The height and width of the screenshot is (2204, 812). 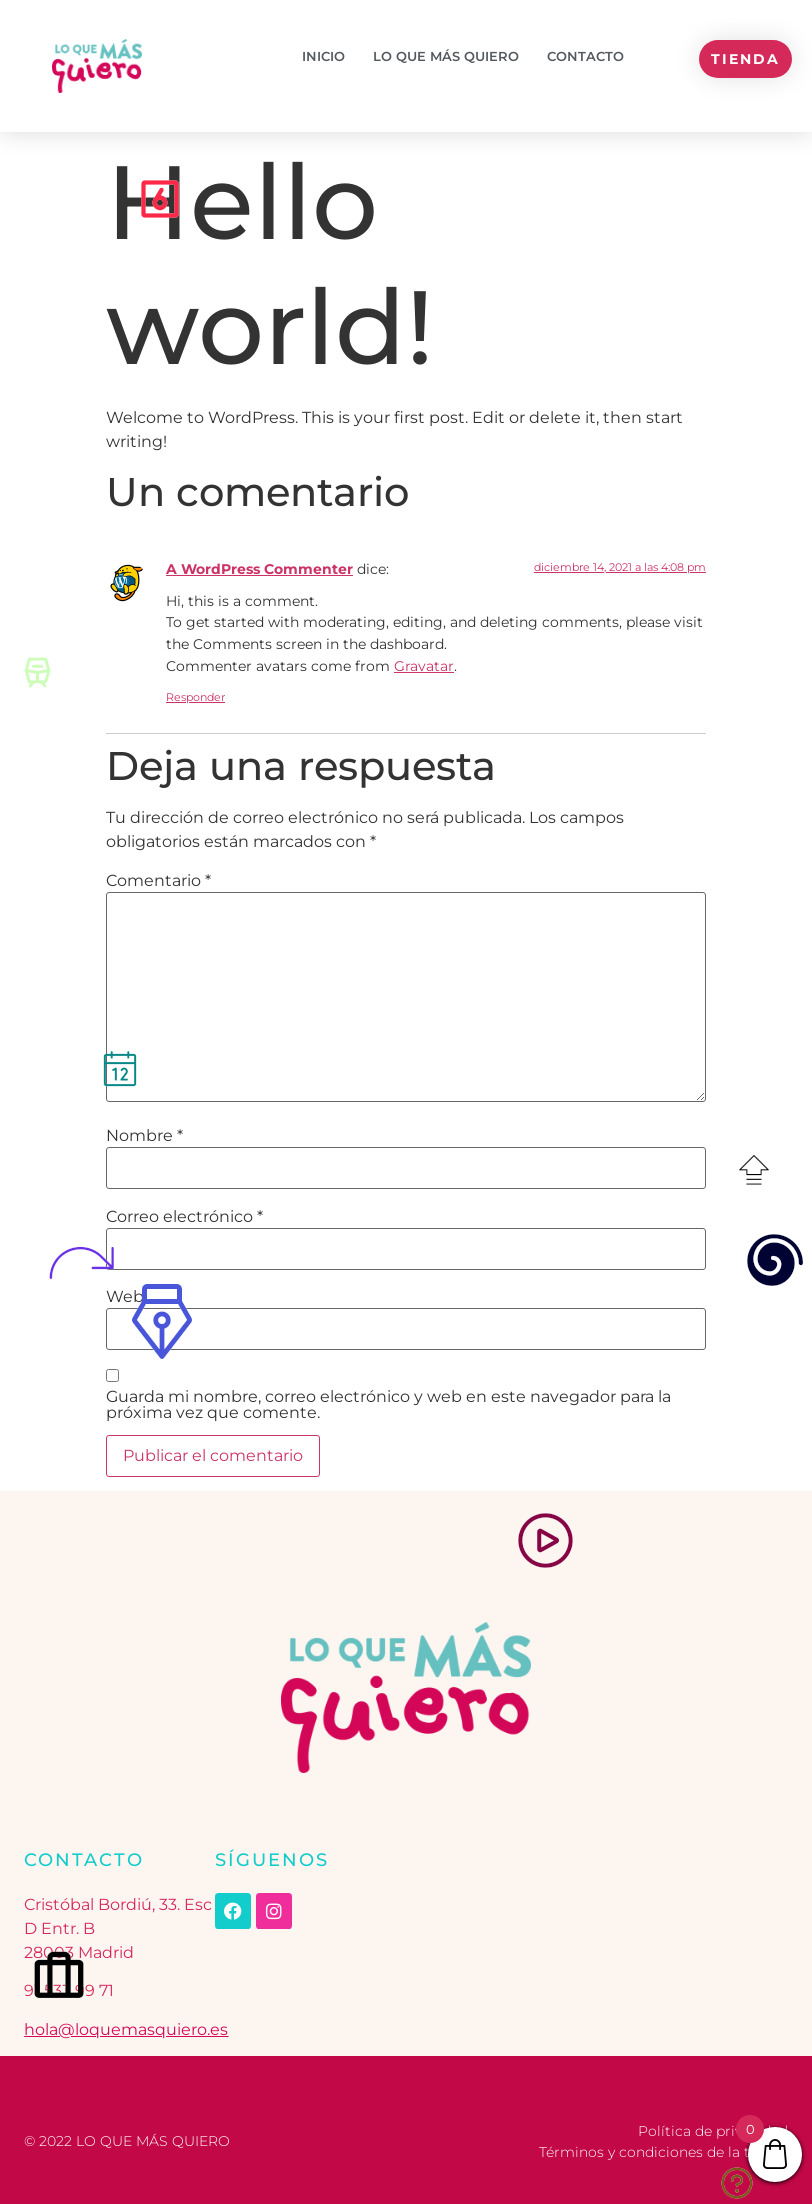 I want to click on redo last action, so click(x=80, y=1260).